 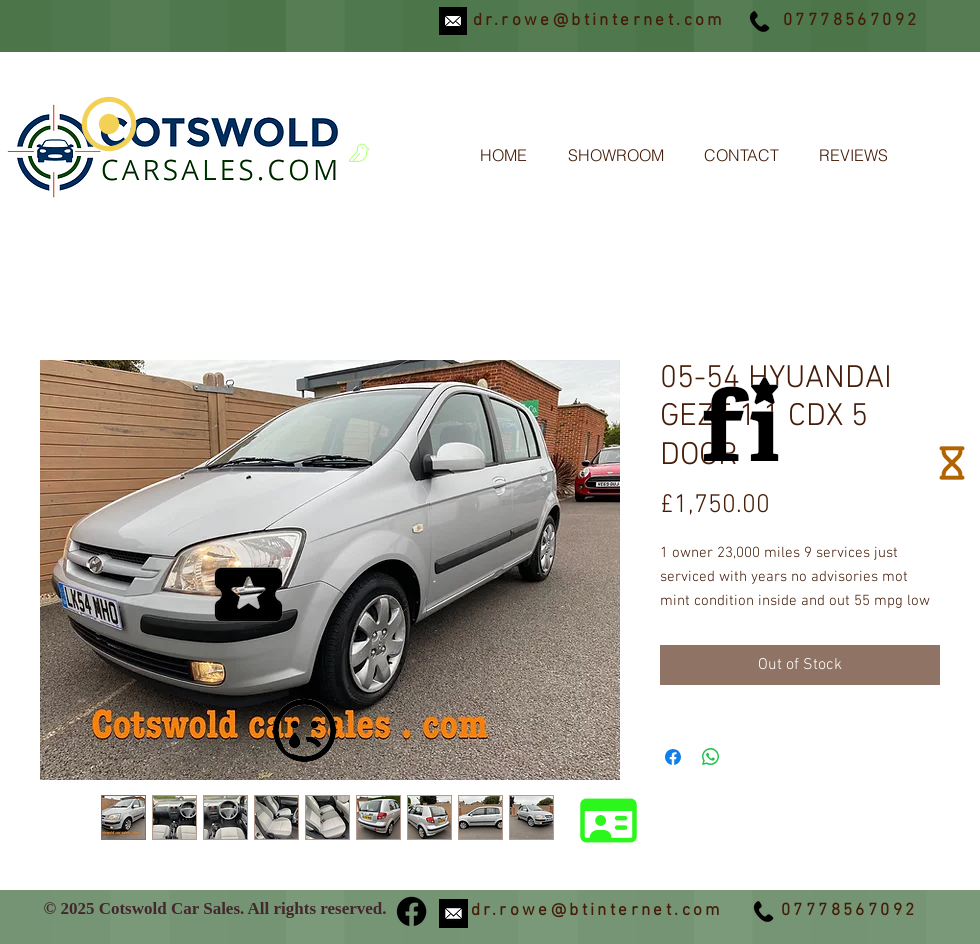 I want to click on select this option (radio button), so click(x=109, y=124).